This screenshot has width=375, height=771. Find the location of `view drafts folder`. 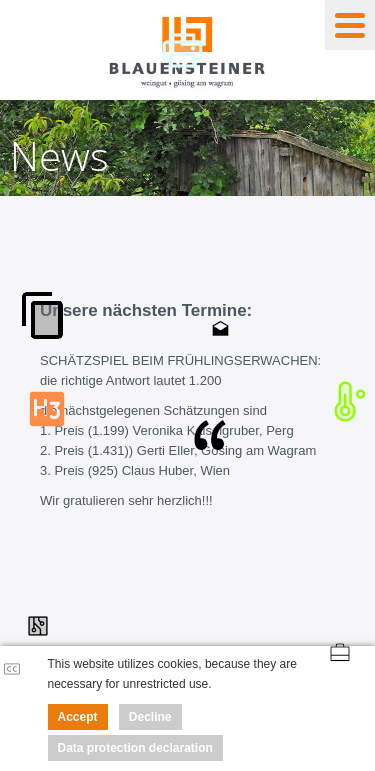

view drafts folder is located at coordinates (220, 329).